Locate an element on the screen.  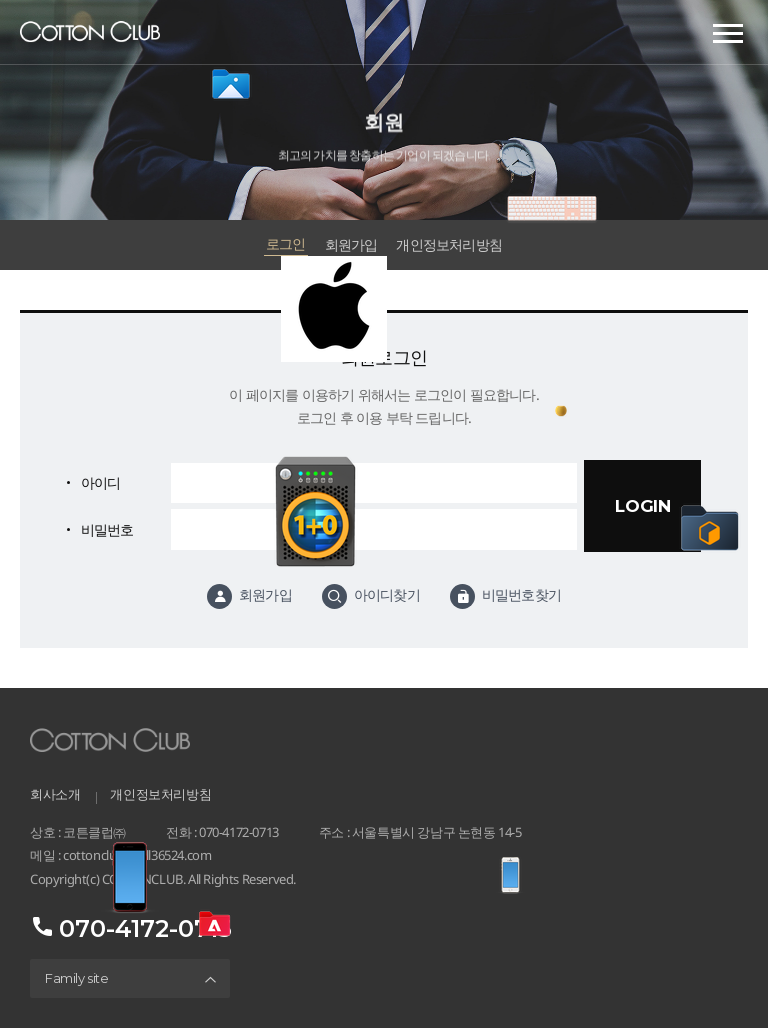
access HomePod mini settings is located at coordinates (561, 412).